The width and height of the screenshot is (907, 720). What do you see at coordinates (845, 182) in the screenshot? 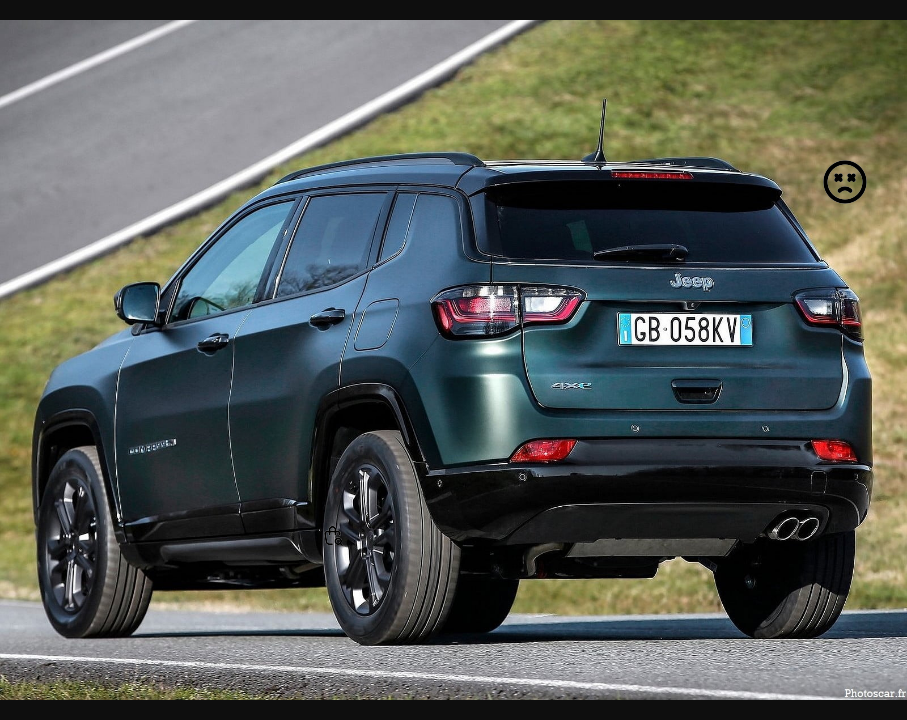
I see `indicates an error or system failure` at bounding box center [845, 182].